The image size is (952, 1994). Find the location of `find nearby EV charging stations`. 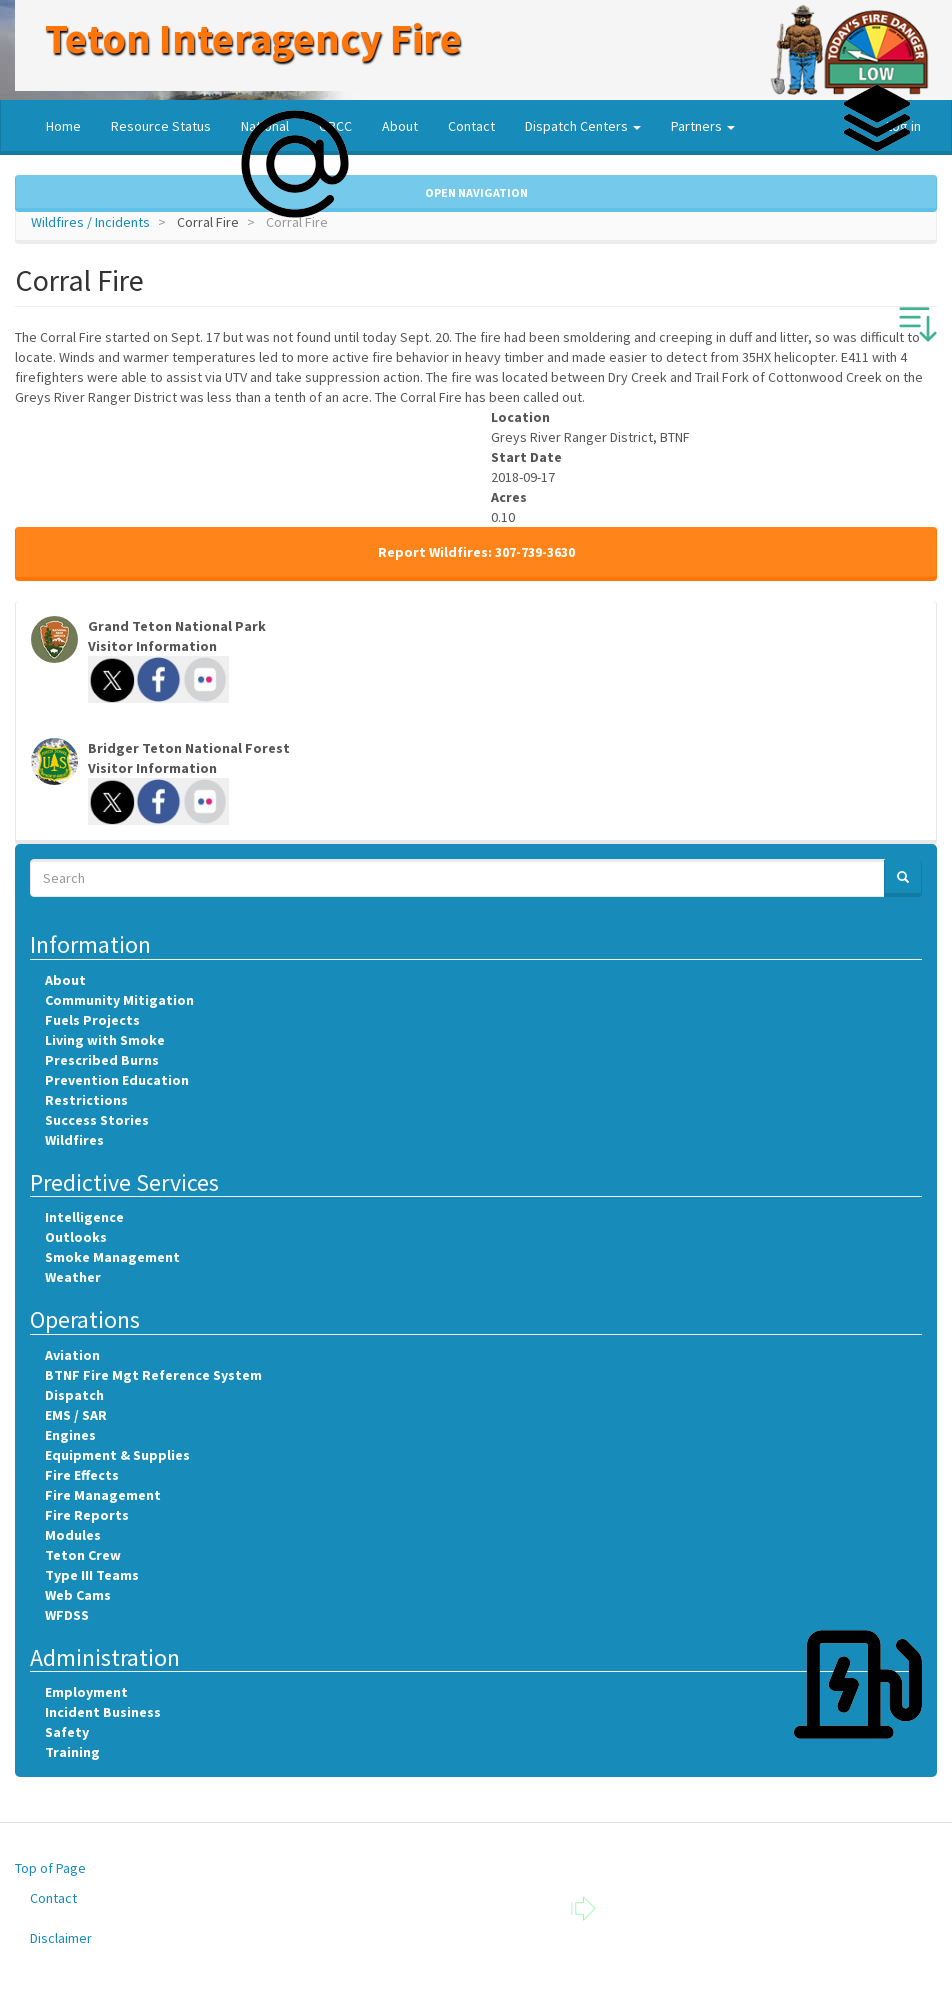

find nearby EV charging stations is located at coordinates (852, 1684).